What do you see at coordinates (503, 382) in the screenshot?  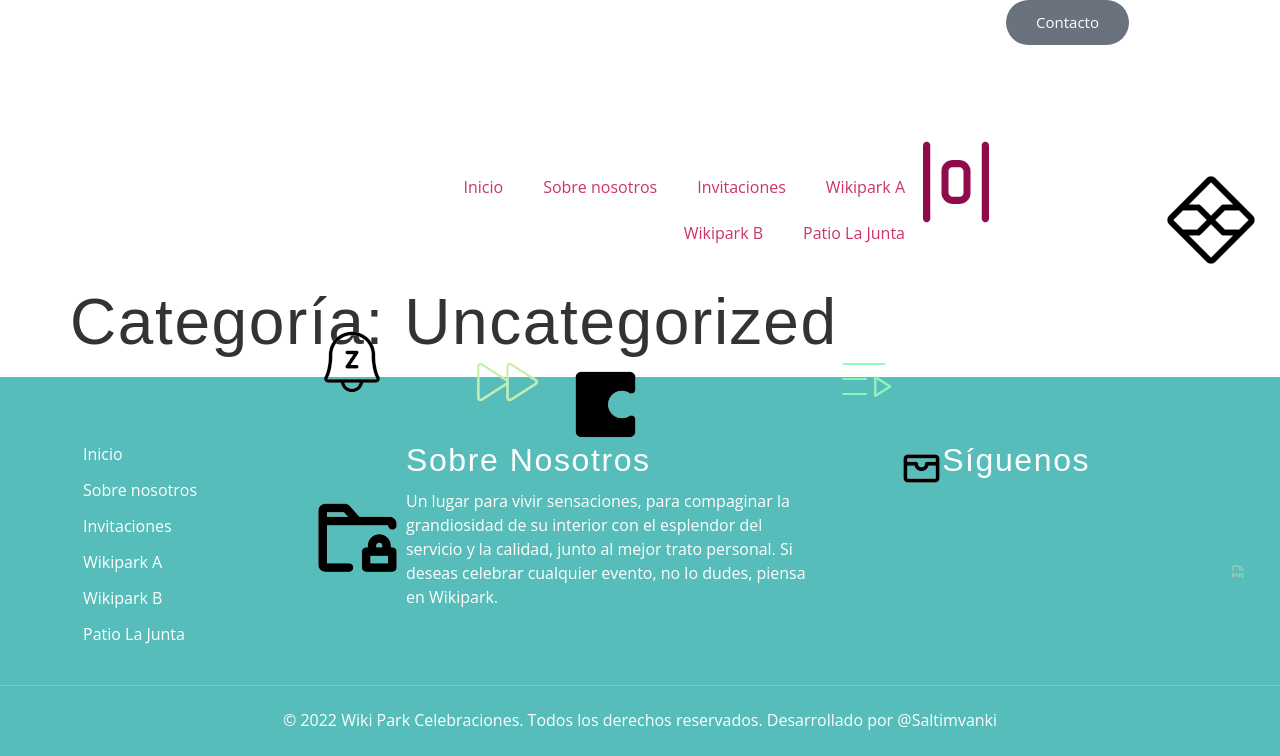 I see `skip forward in media playback` at bounding box center [503, 382].